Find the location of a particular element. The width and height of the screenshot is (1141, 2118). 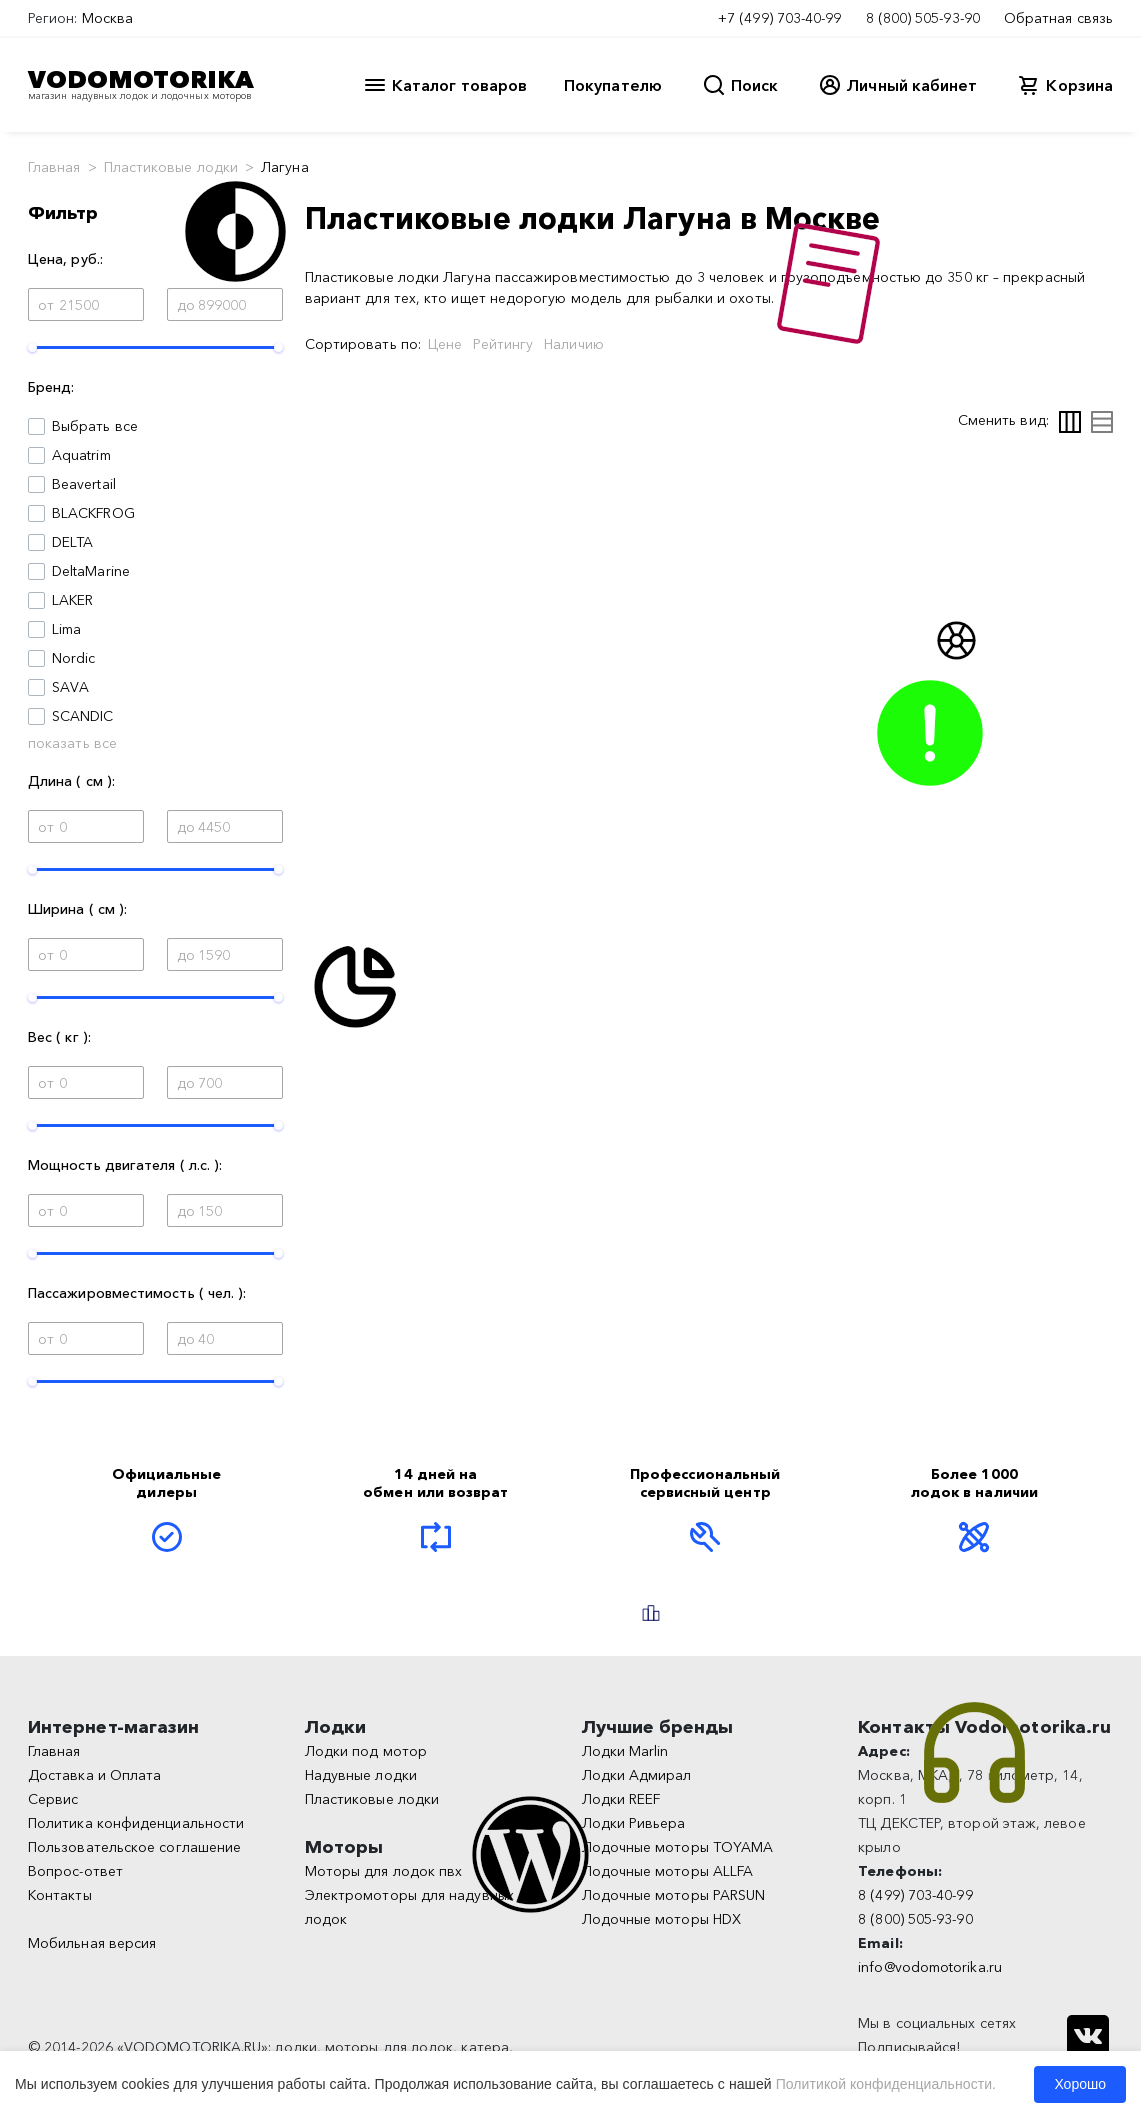

indicates a warning or error state is located at coordinates (930, 733).